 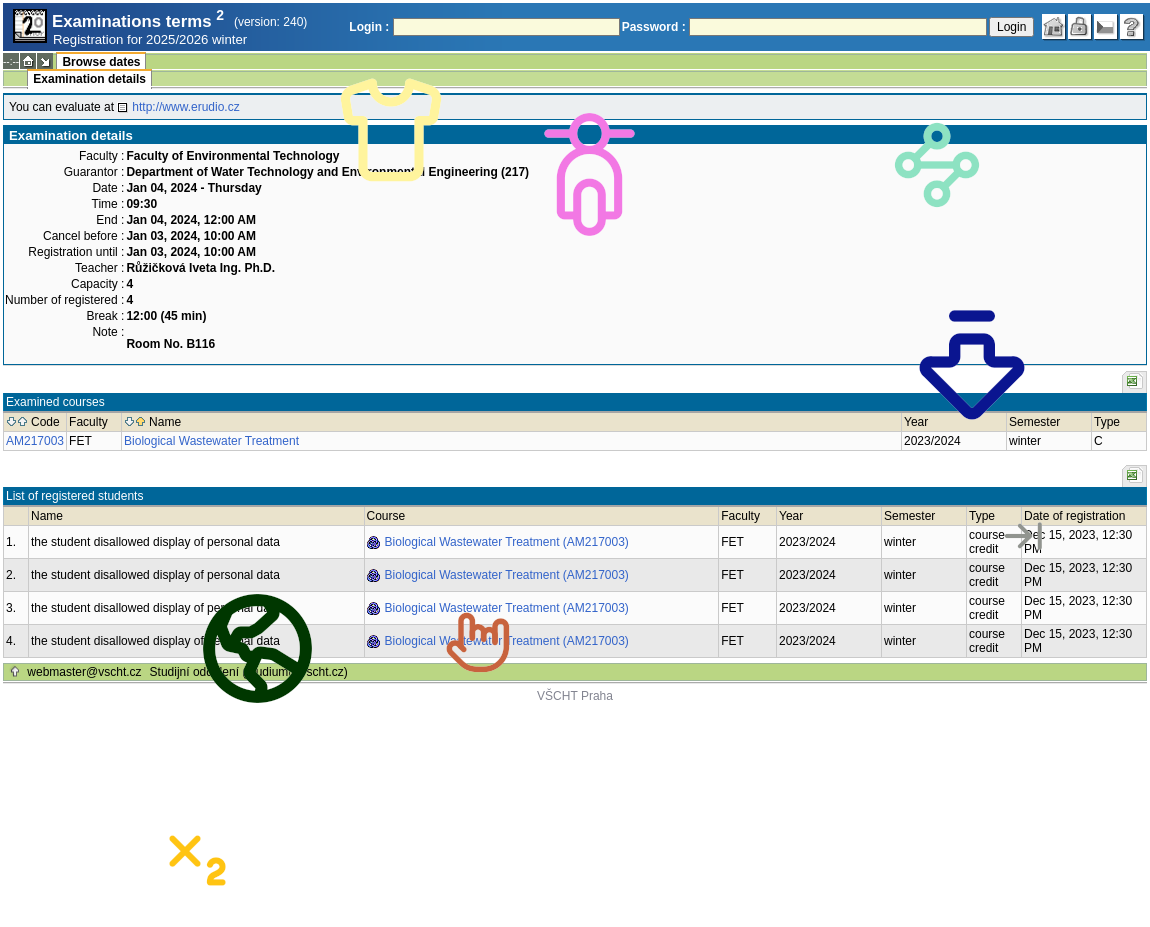 What do you see at coordinates (937, 165) in the screenshot?
I see `view route waypoints or path nodes` at bounding box center [937, 165].